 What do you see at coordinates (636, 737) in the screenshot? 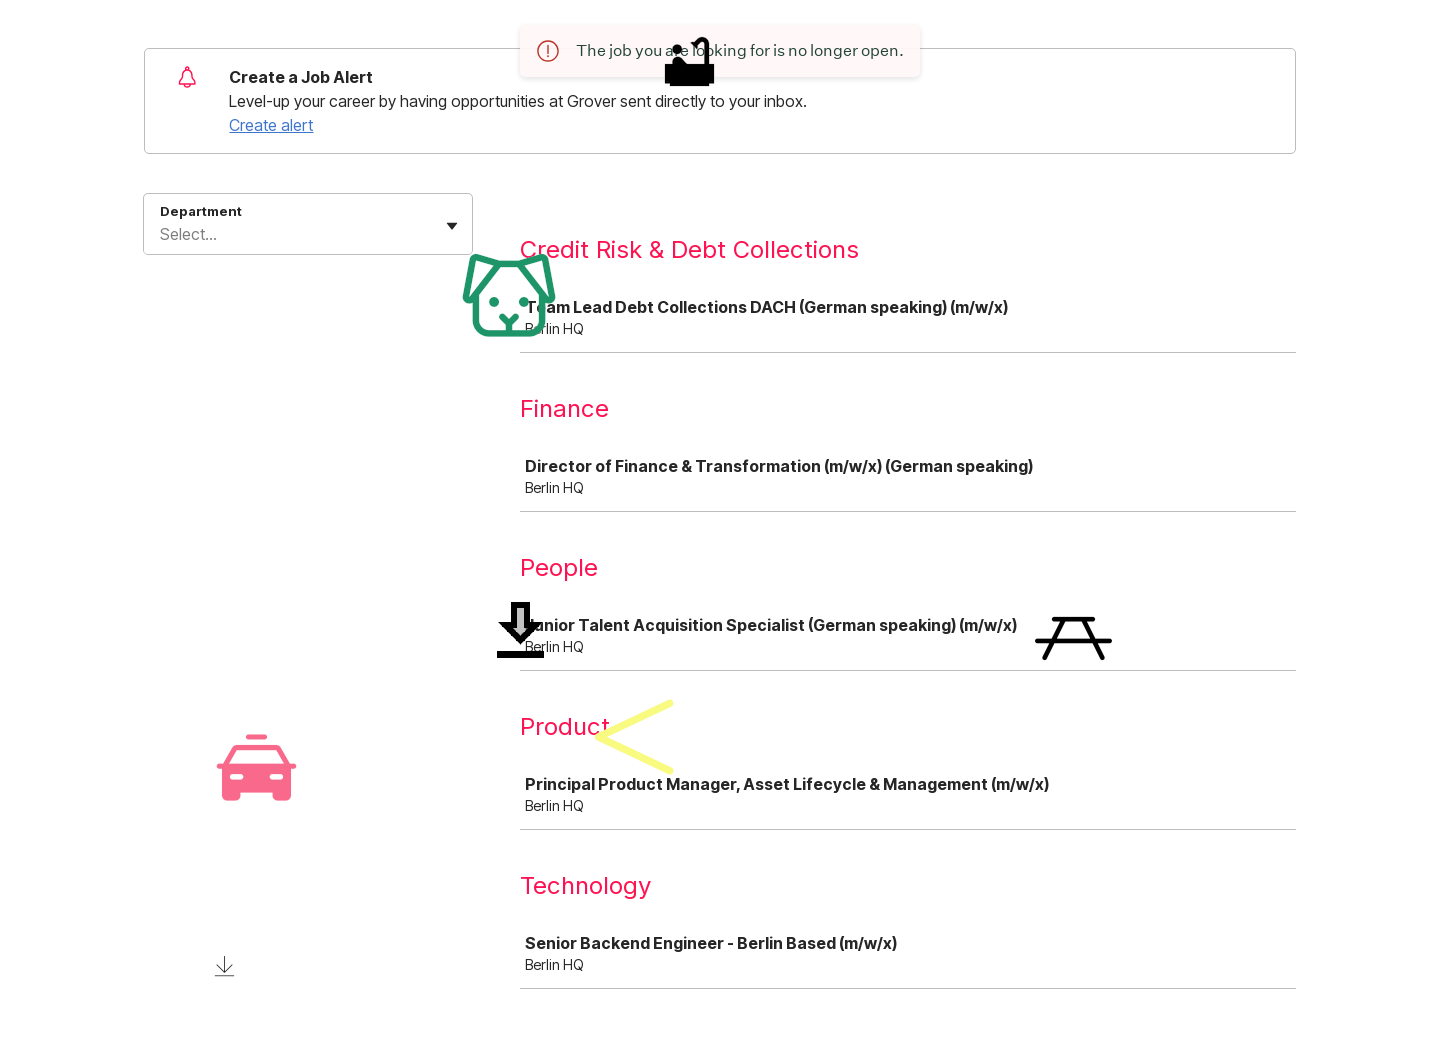
I see `navigate back to previous screen` at bounding box center [636, 737].